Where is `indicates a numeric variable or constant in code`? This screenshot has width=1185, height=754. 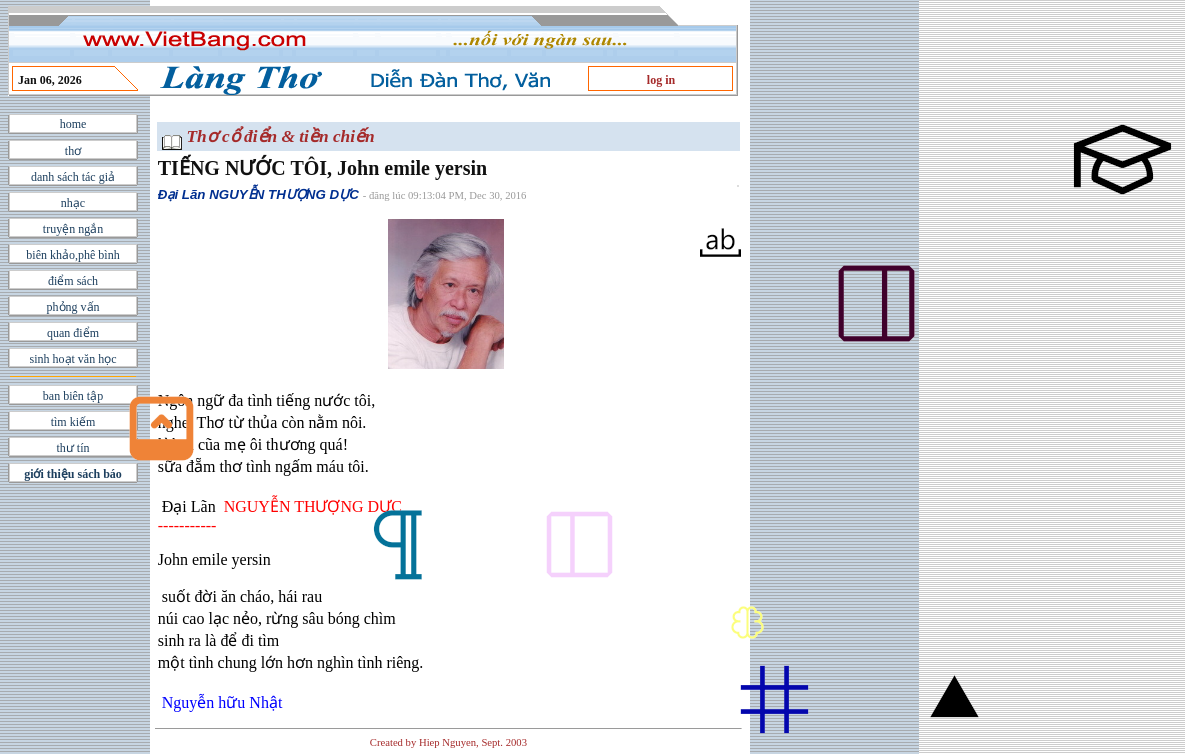 indicates a numeric variable or constant in code is located at coordinates (774, 699).